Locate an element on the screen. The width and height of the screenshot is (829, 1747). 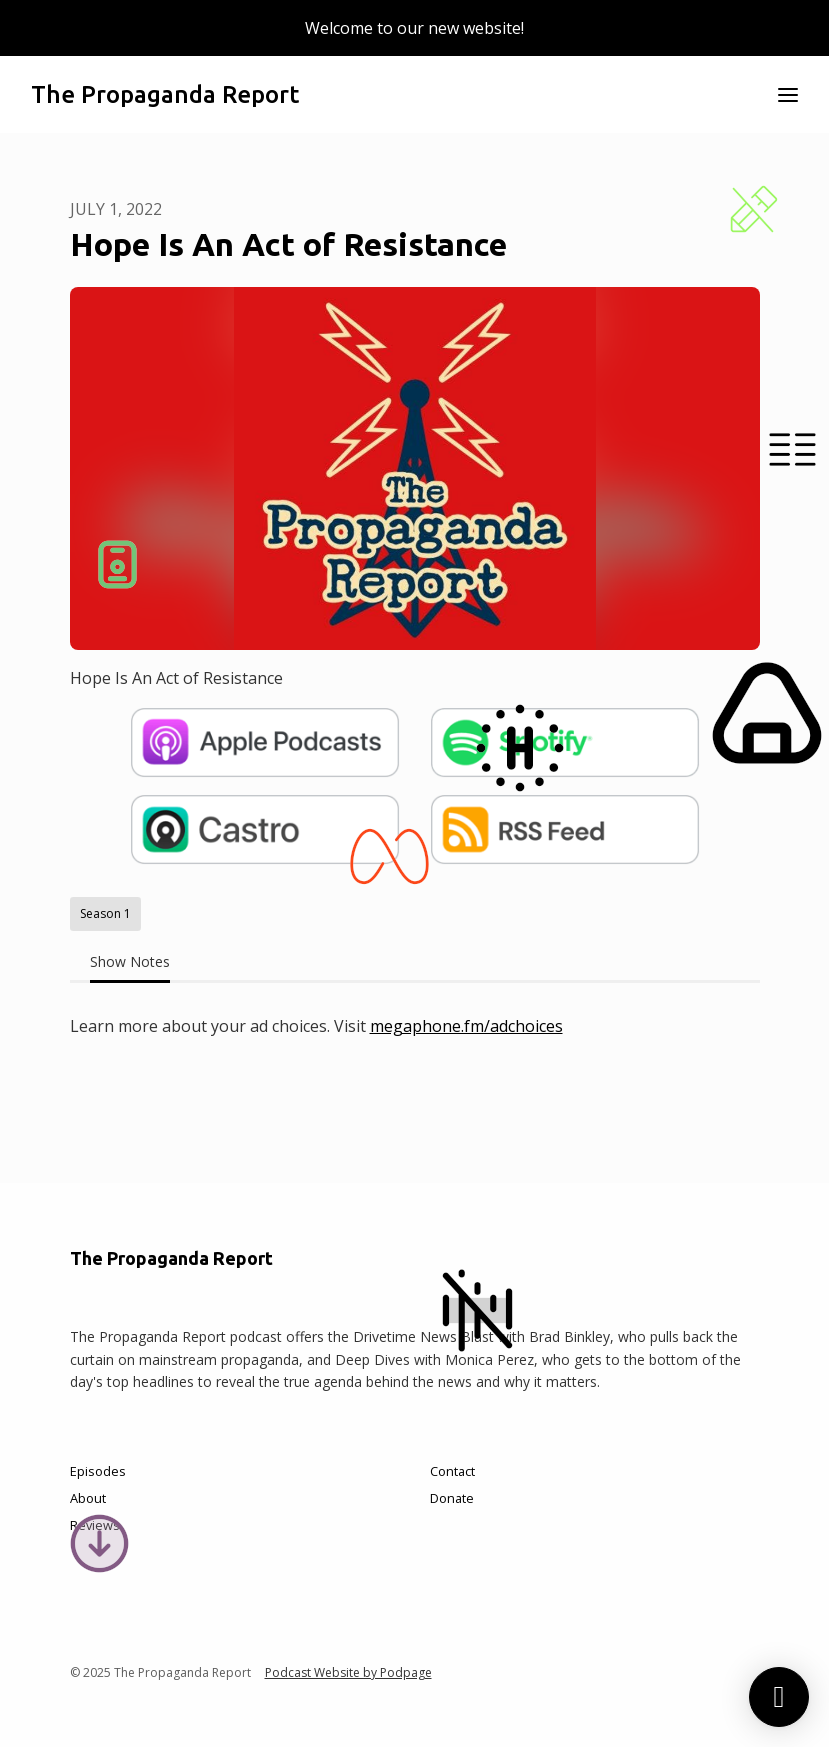
Meta company logo is located at coordinates (389, 856).